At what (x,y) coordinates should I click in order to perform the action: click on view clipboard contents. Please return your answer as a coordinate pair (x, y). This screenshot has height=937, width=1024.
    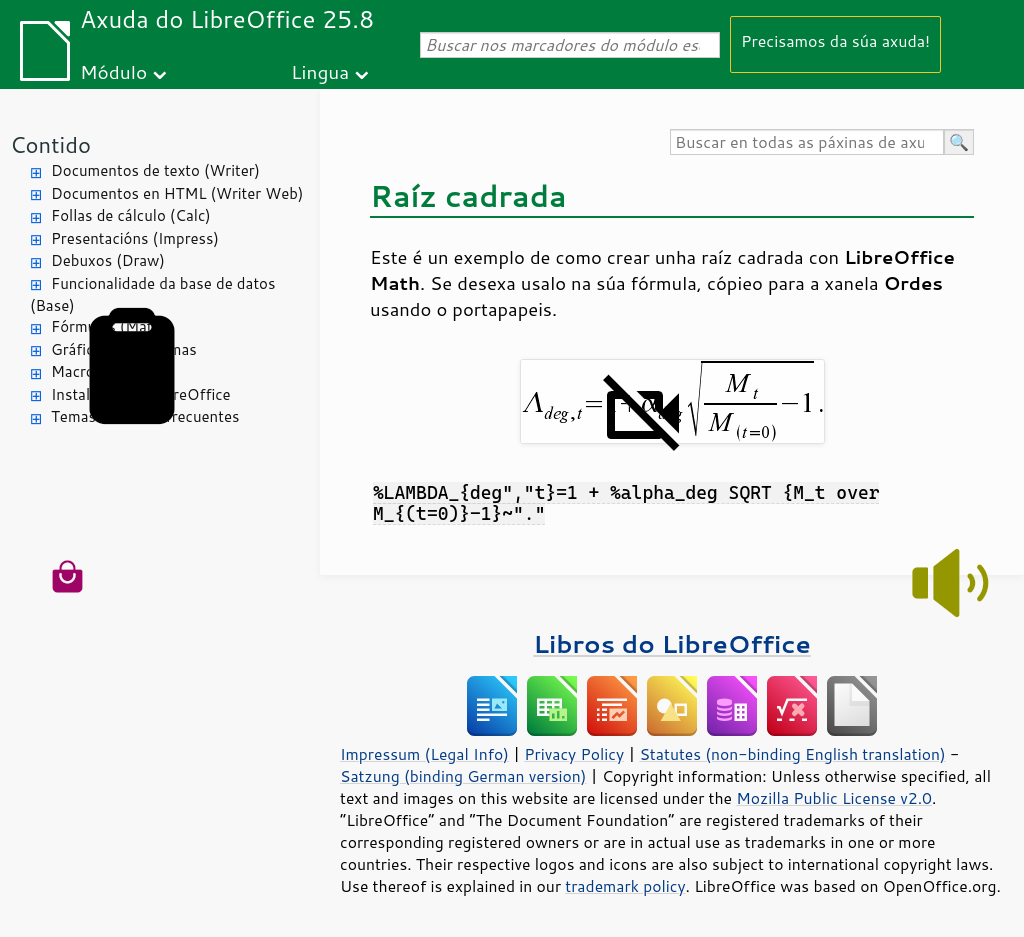
    Looking at the image, I should click on (132, 366).